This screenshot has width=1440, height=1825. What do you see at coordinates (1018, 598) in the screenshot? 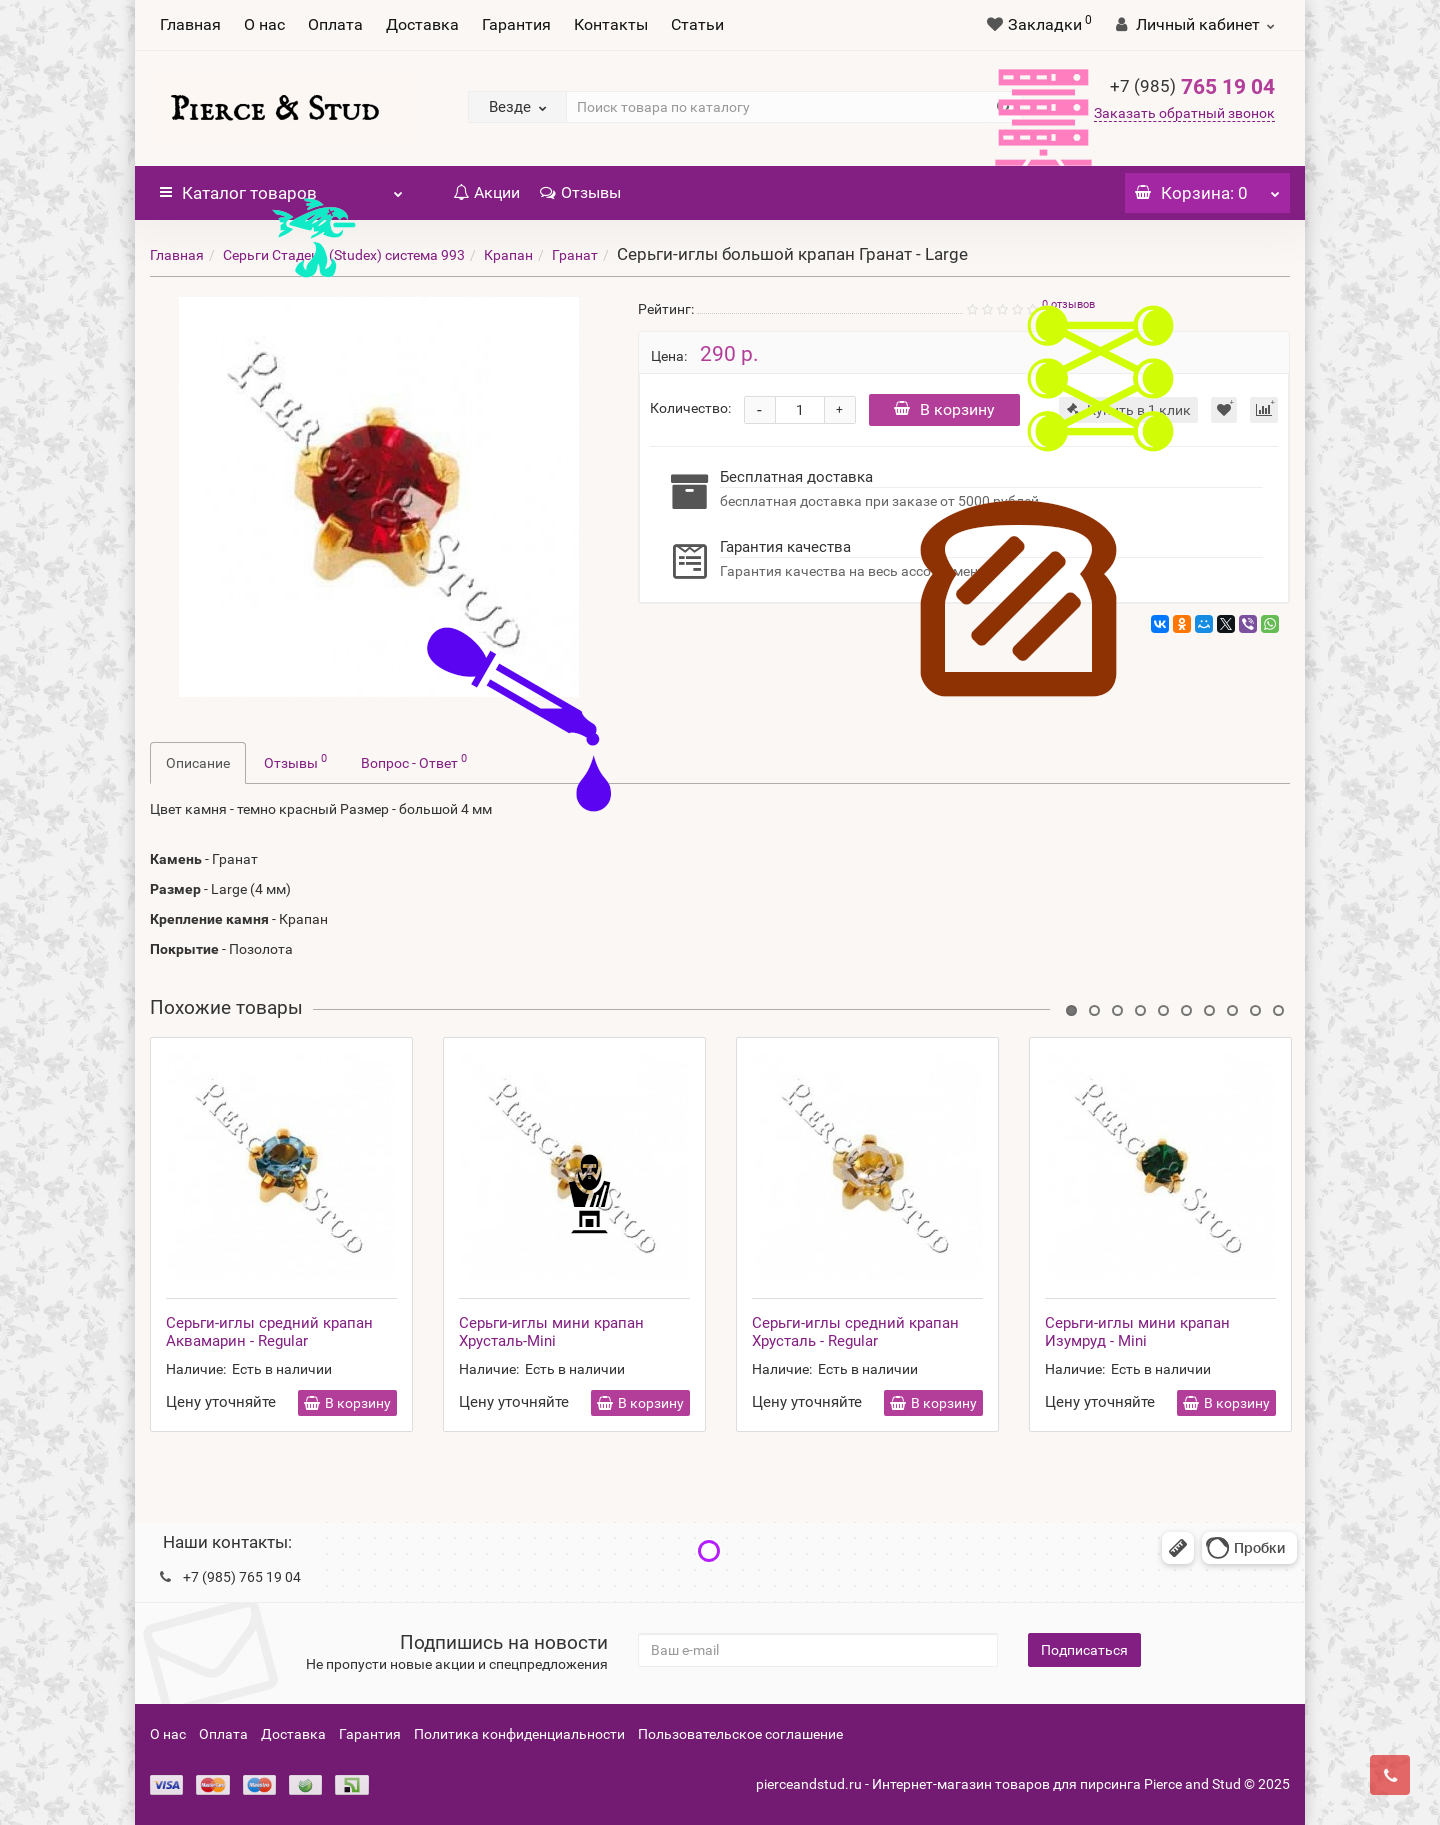
I see `toast or burn food item in a cooking game` at bounding box center [1018, 598].